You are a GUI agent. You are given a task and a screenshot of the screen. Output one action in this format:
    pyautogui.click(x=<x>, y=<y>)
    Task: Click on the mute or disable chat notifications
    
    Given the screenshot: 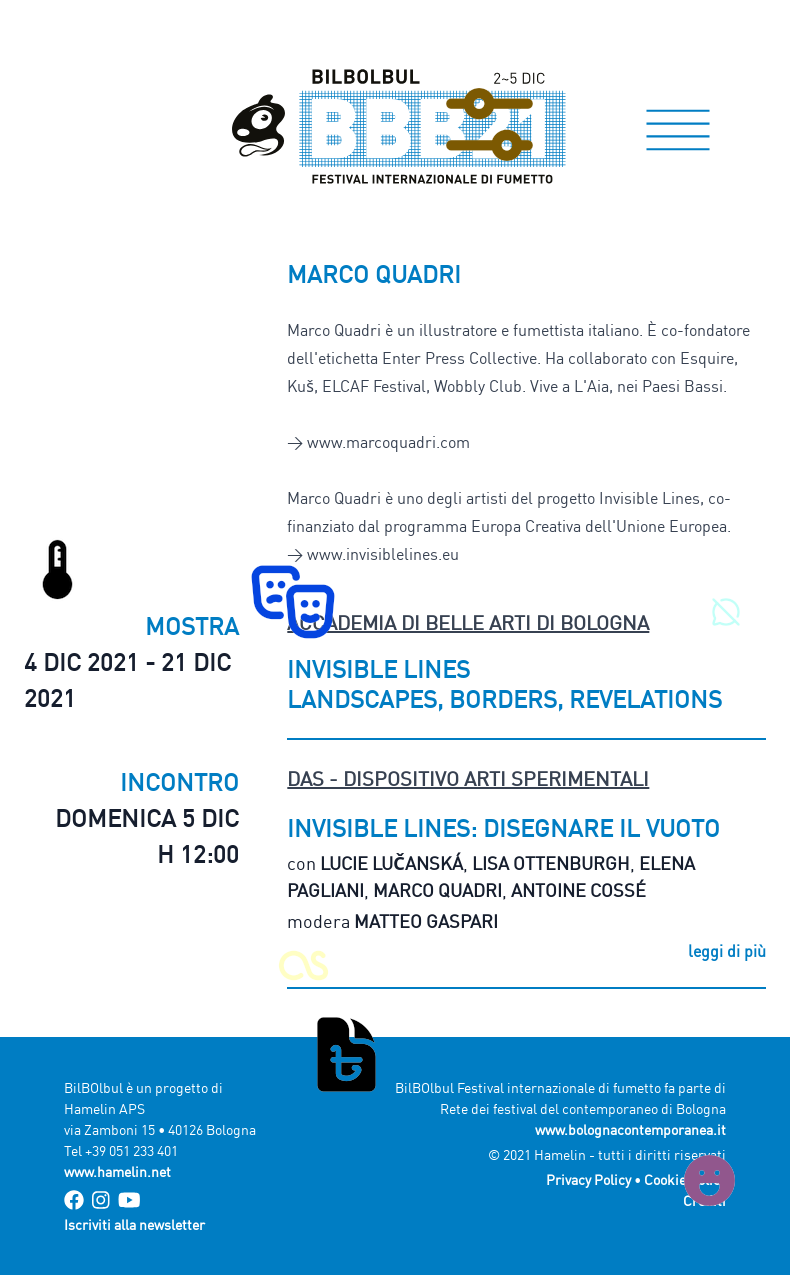 What is the action you would take?
    pyautogui.click(x=726, y=612)
    